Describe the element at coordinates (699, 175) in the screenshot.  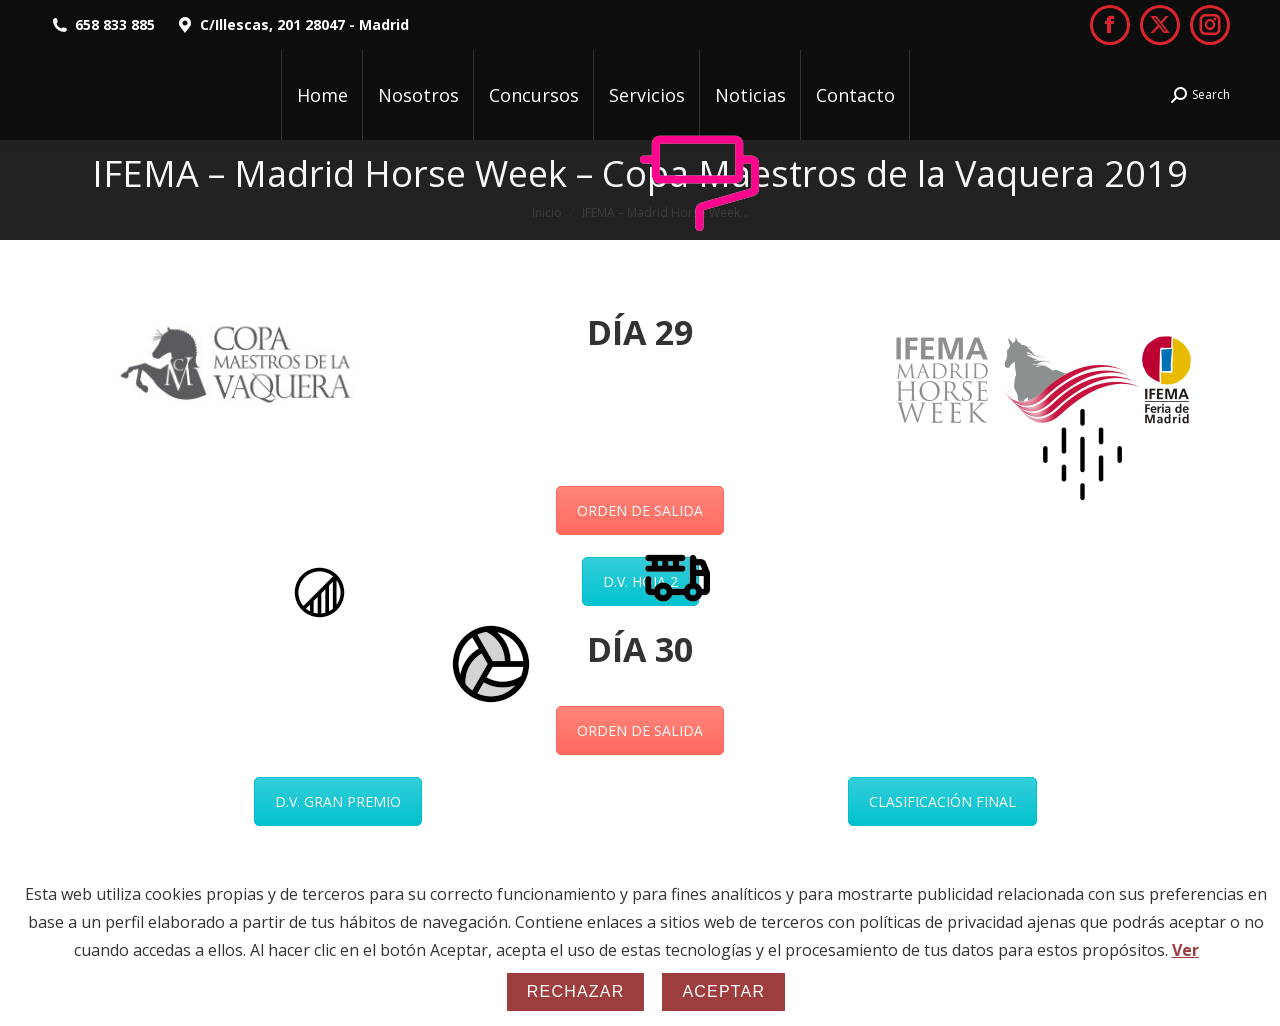
I see `customize theme or appearance settings` at that location.